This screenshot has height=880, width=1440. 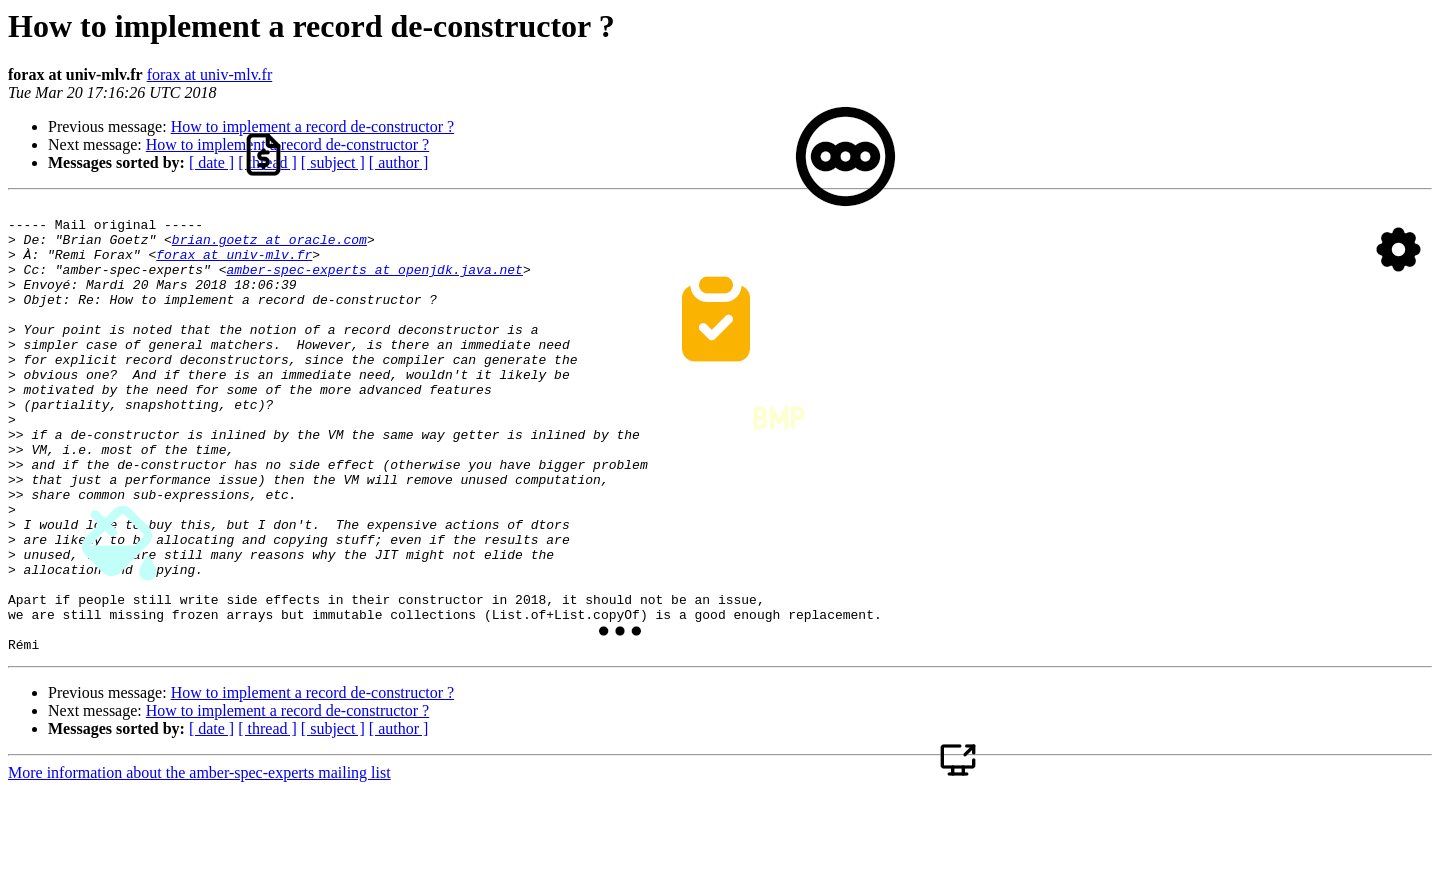 What do you see at coordinates (779, 418) in the screenshot?
I see `indicates a BMP image file format` at bounding box center [779, 418].